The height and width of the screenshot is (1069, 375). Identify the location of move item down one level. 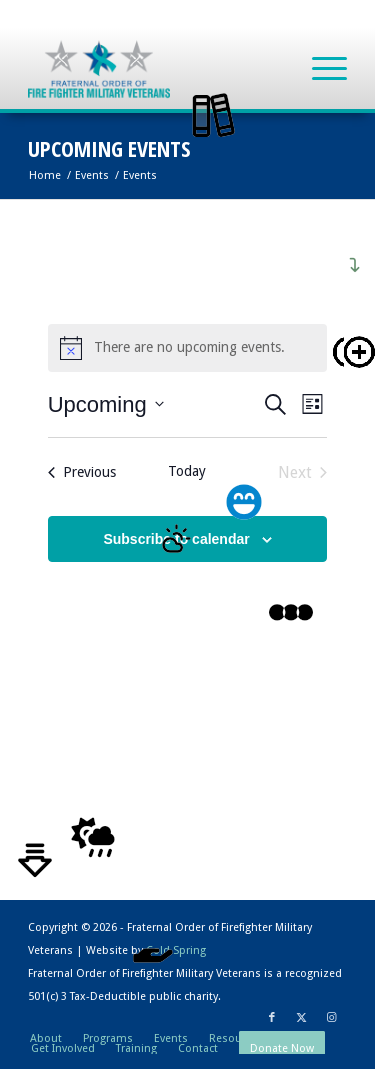
(355, 265).